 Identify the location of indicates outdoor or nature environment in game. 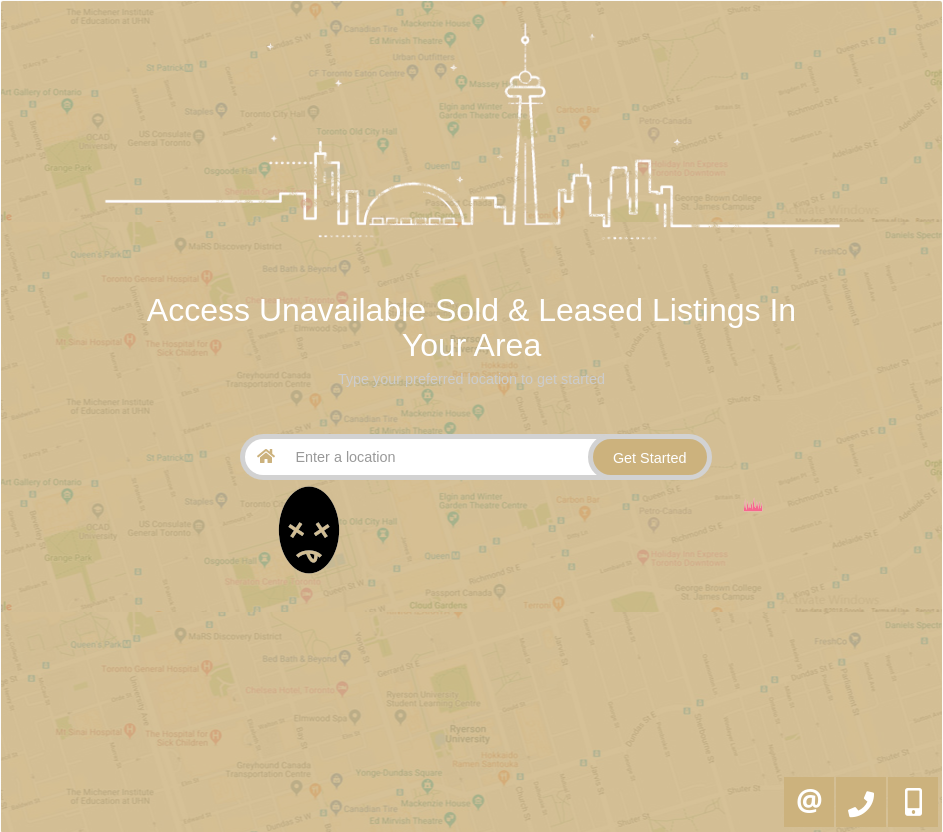
(753, 502).